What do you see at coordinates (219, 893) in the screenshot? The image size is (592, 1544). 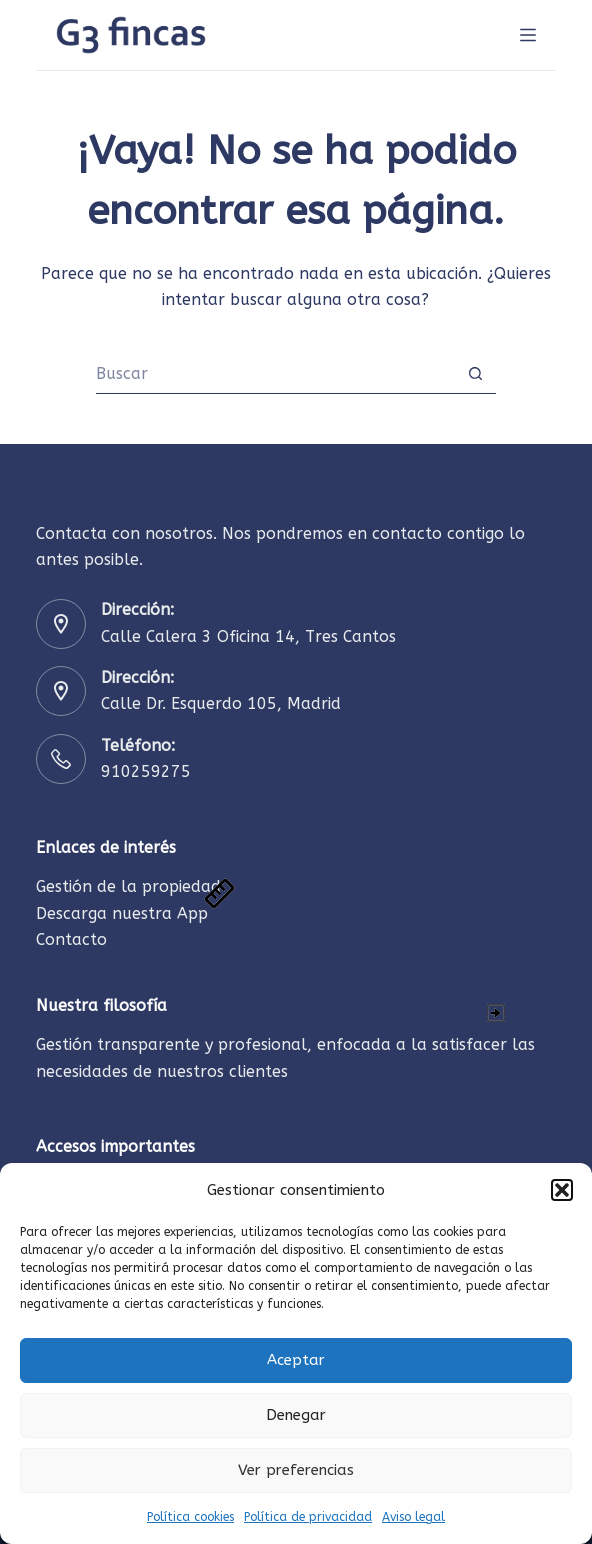 I see `access measurement tools` at bounding box center [219, 893].